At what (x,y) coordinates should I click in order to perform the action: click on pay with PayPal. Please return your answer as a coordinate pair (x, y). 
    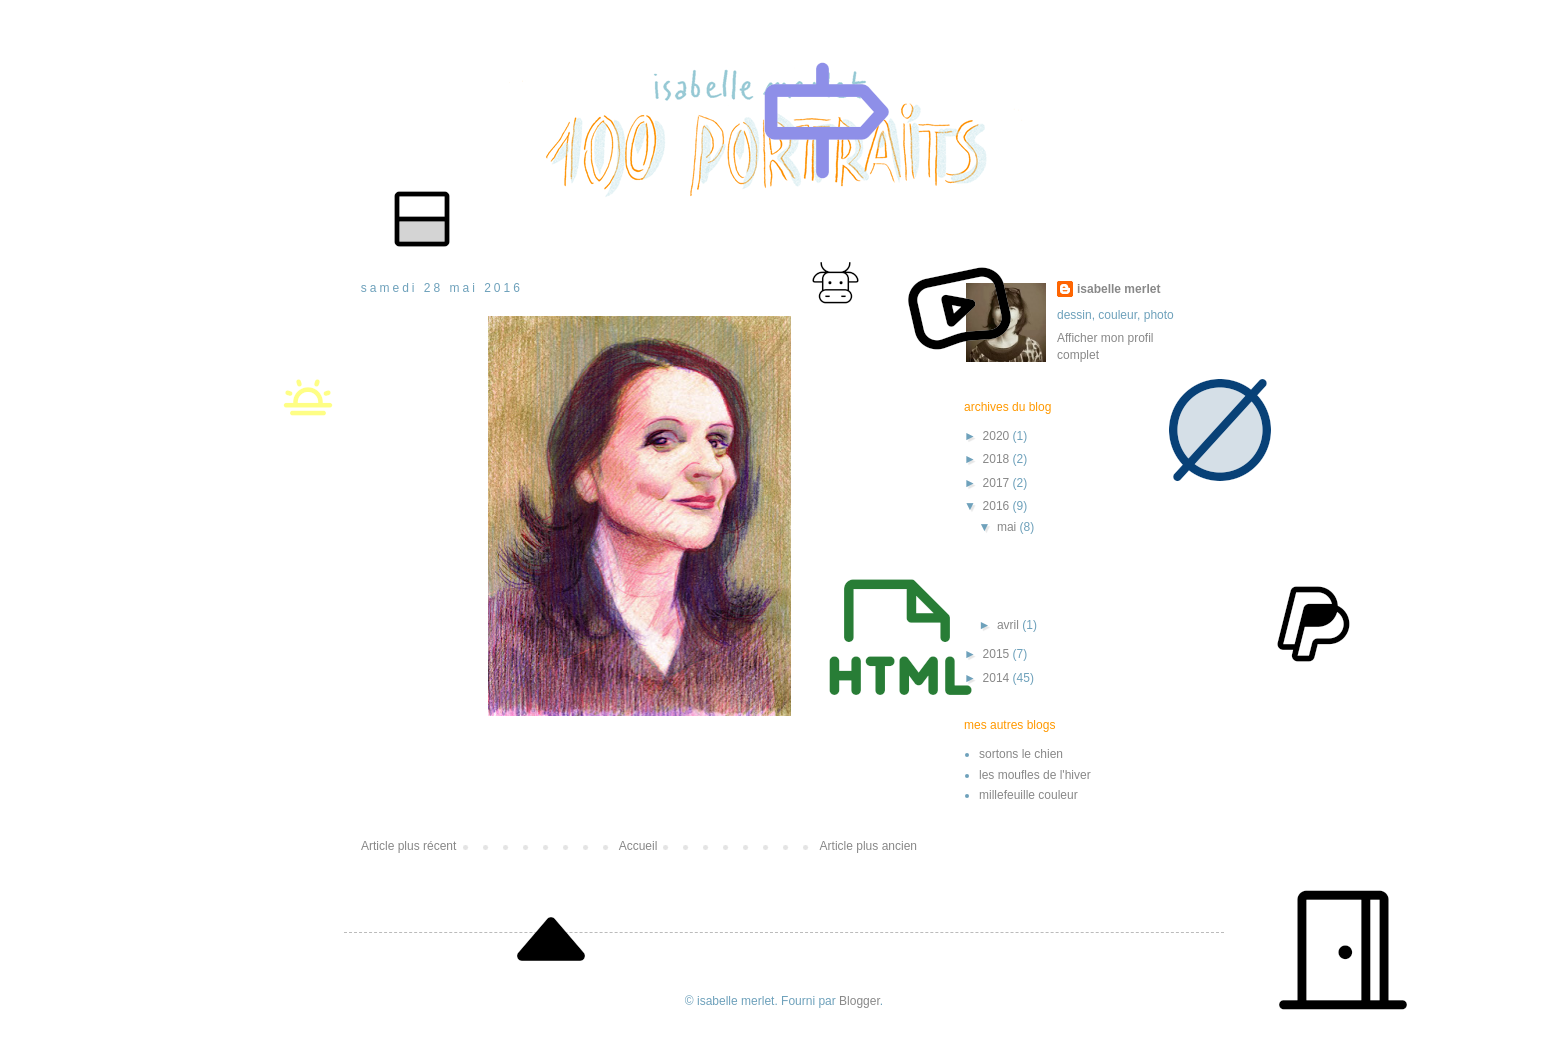
    Looking at the image, I should click on (1312, 624).